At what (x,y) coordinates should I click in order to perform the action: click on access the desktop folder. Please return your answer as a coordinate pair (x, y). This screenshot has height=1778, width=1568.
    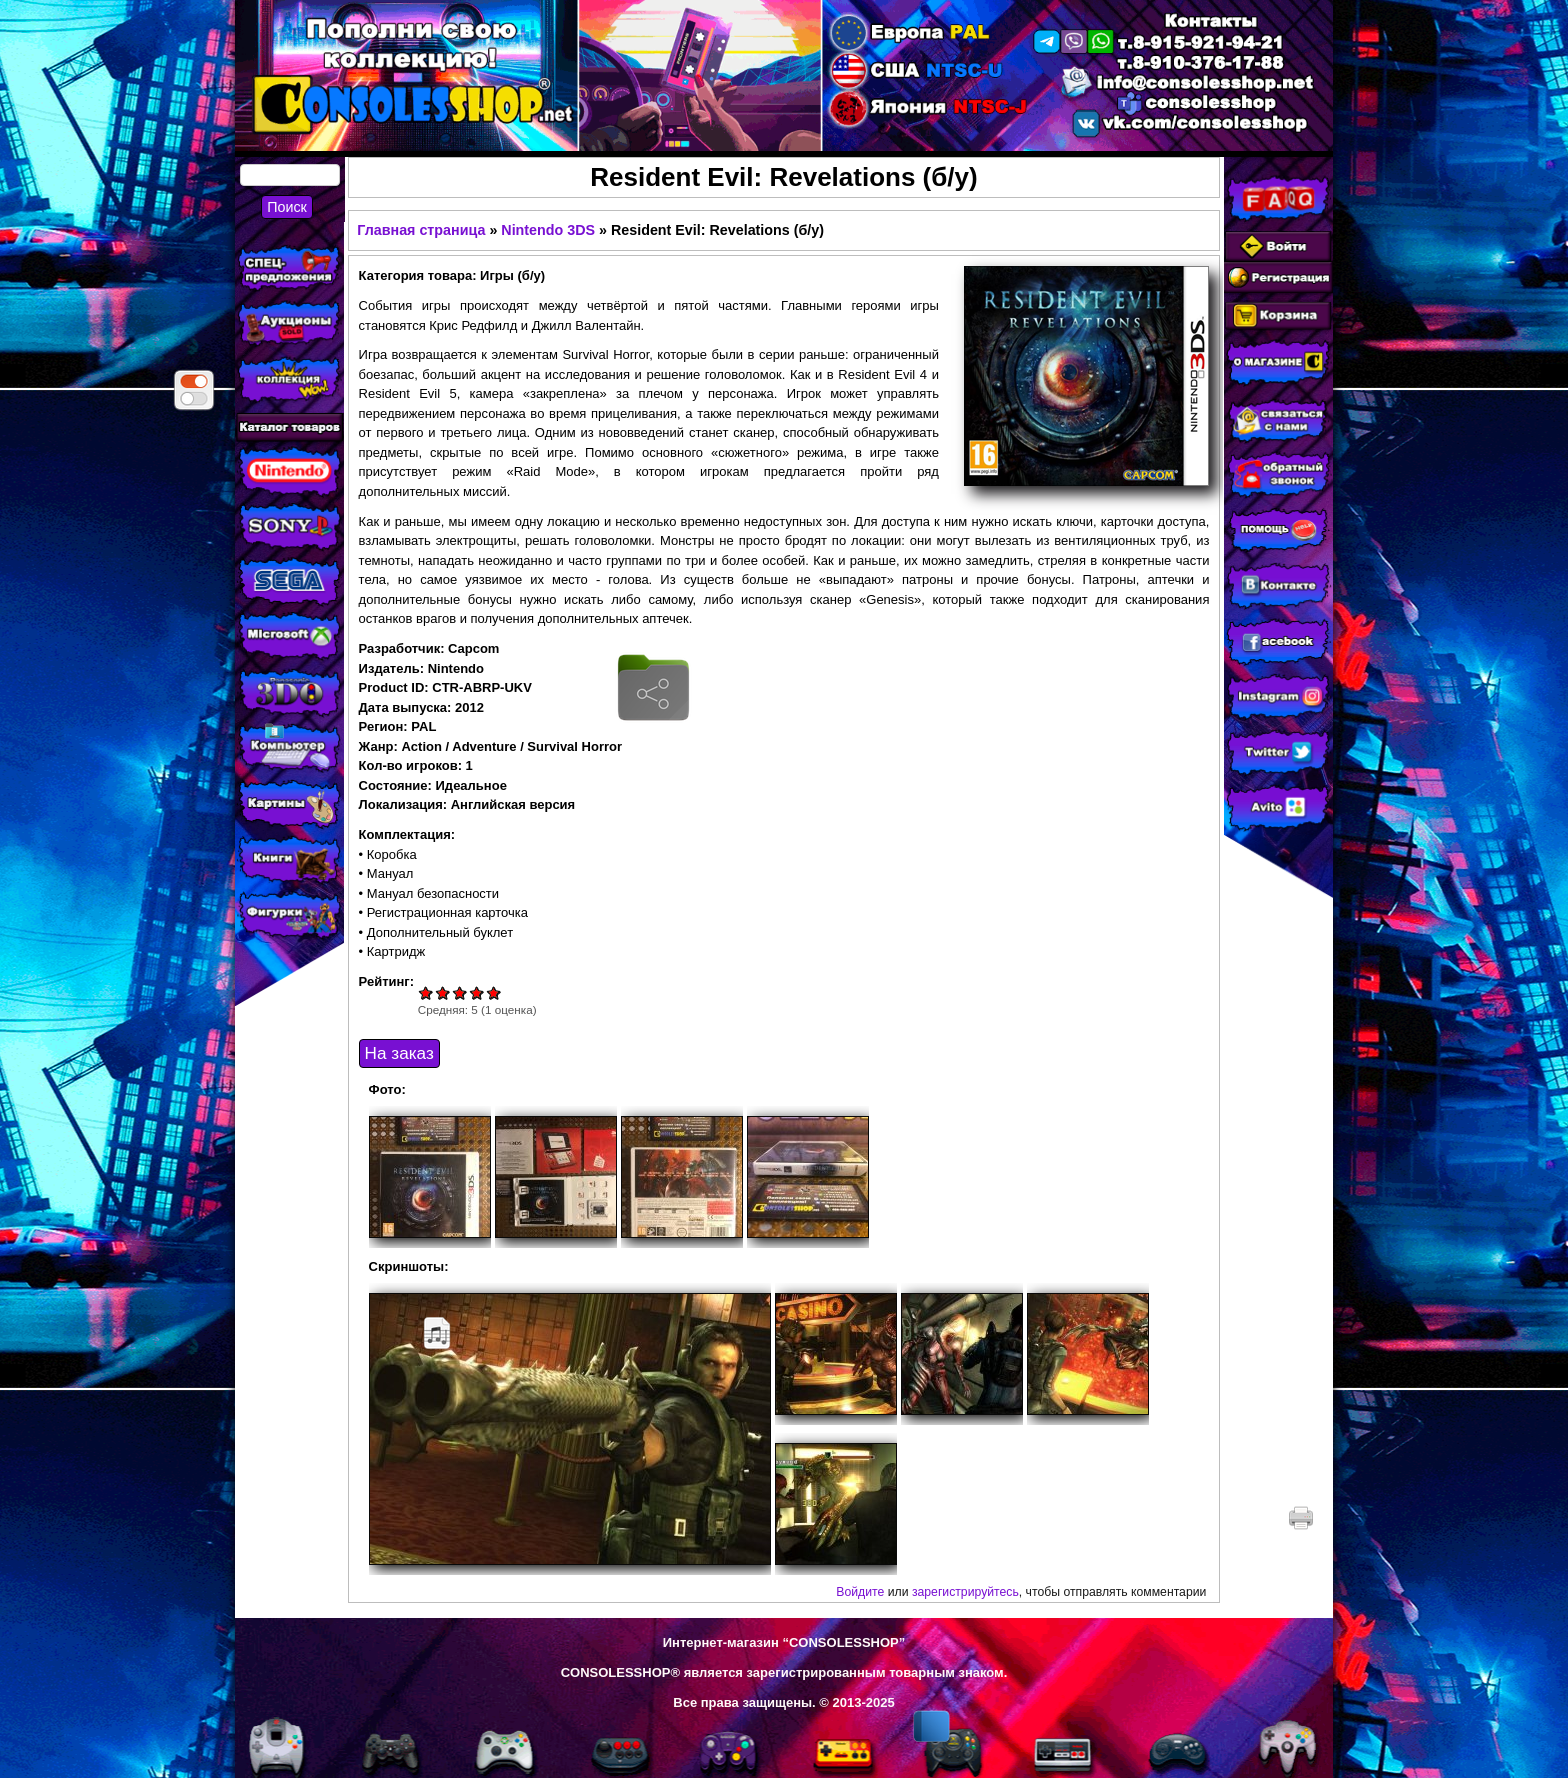
    Looking at the image, I should click on (931, 1725).